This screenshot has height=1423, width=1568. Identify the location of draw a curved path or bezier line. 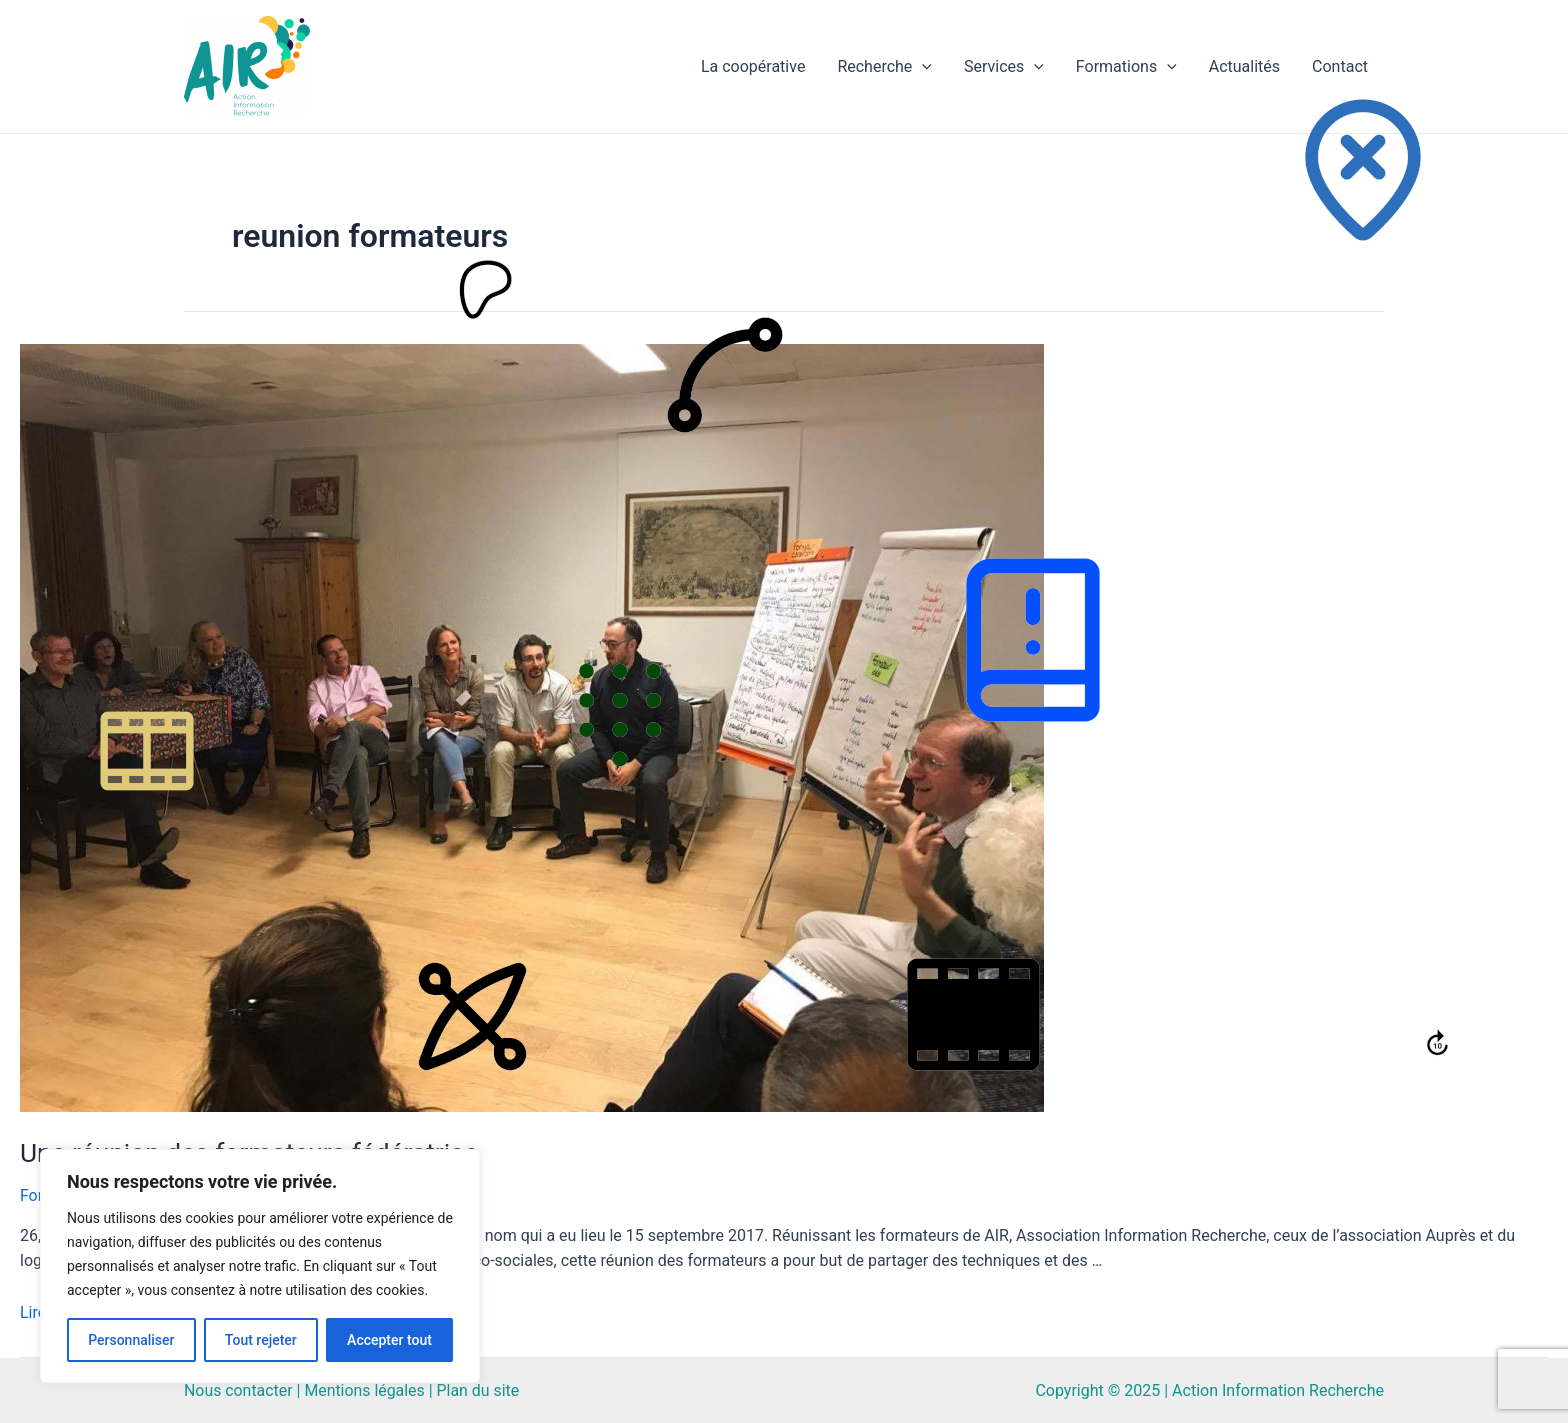
(725, 375).